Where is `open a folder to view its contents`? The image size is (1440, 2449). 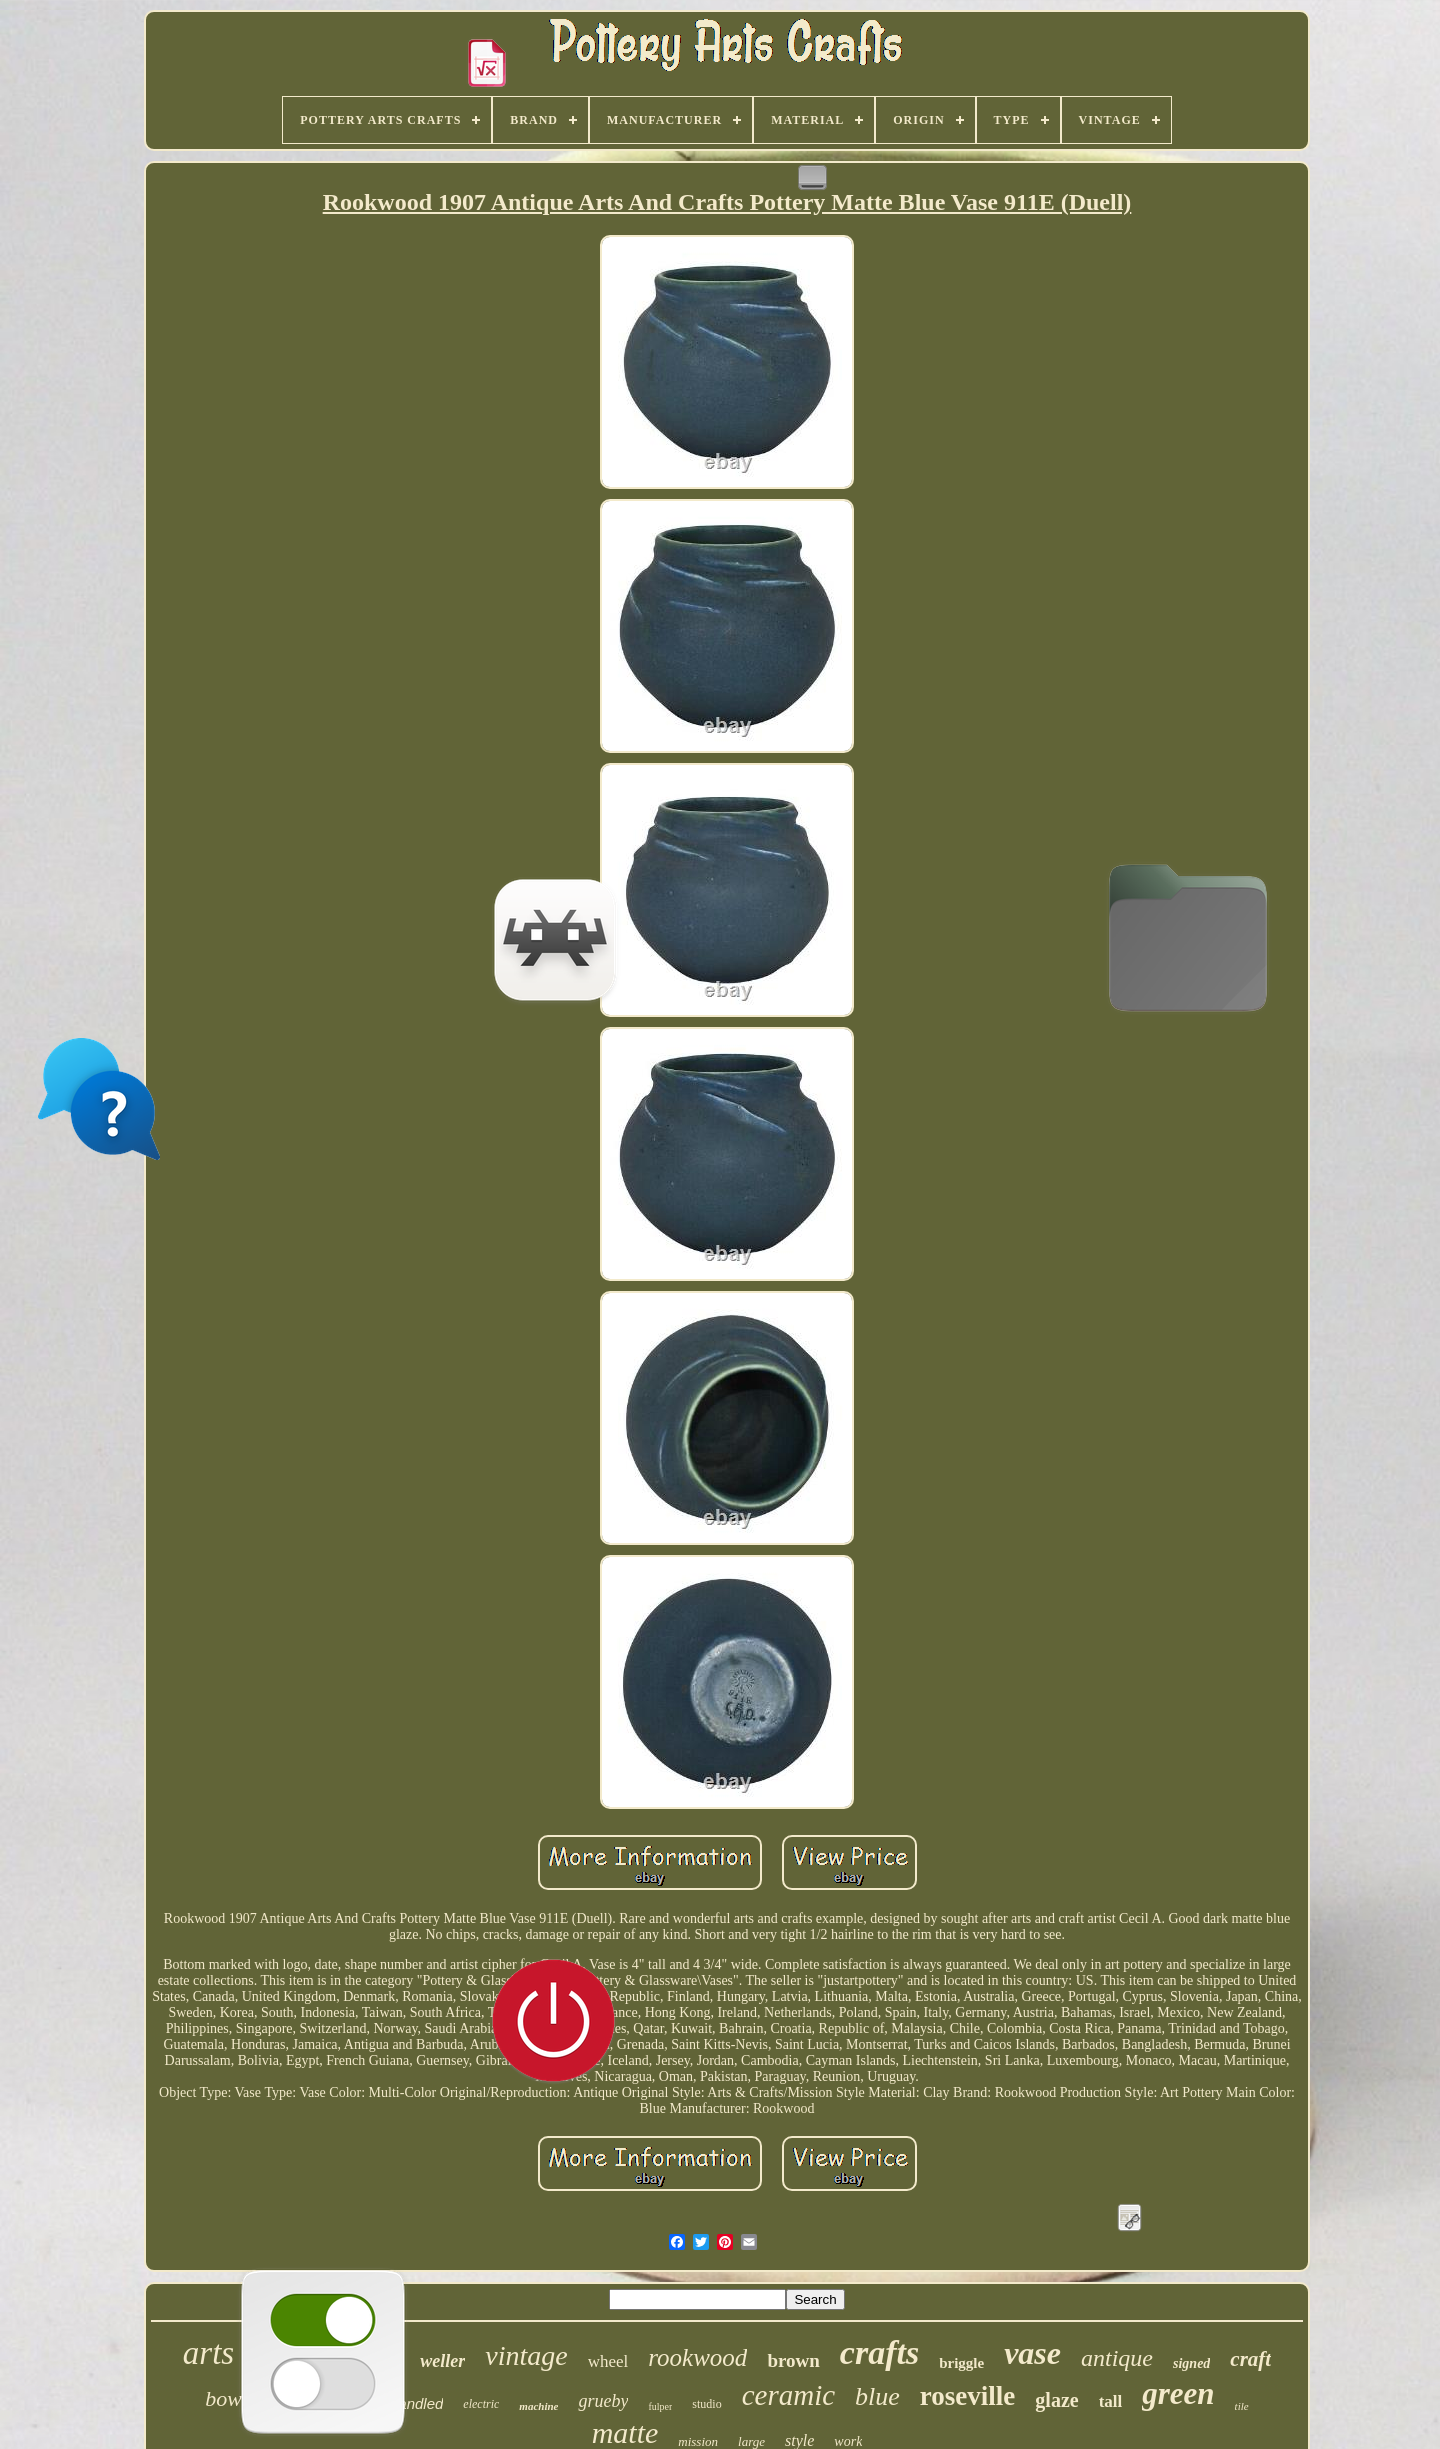
open a folder to view its contents is located at coordinates (1188, 938).